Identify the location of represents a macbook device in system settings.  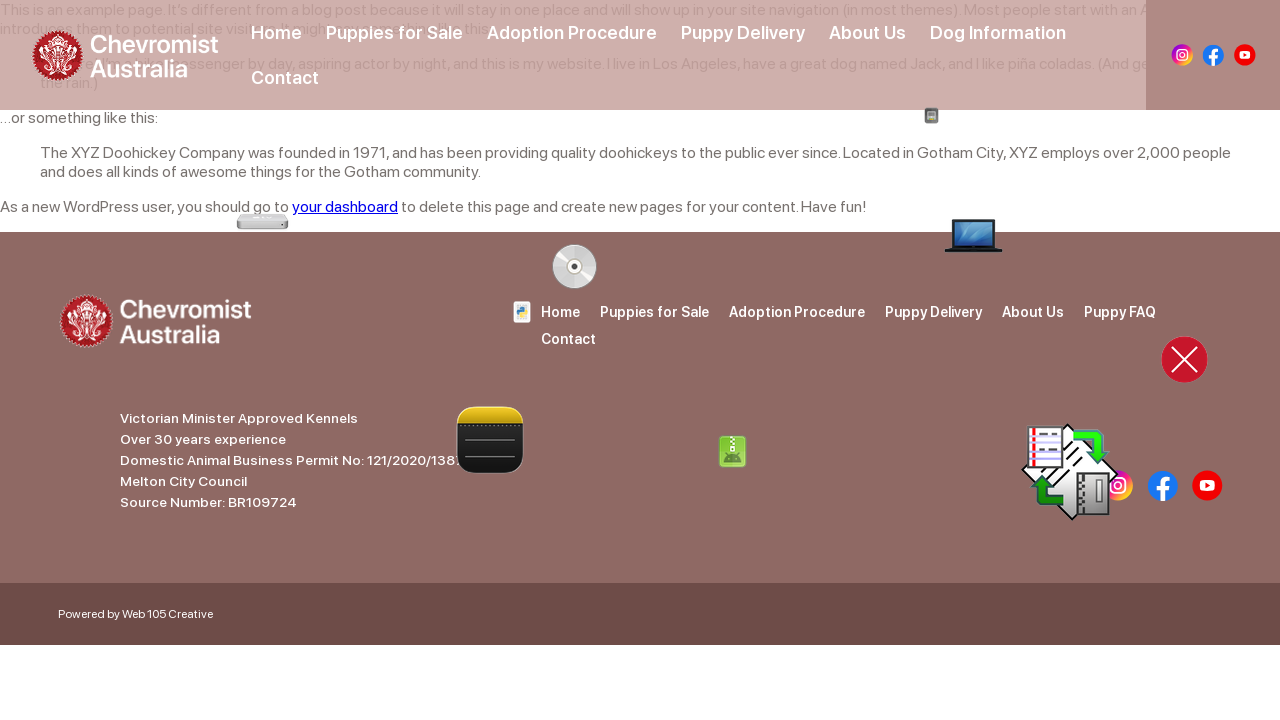
(973, 233).